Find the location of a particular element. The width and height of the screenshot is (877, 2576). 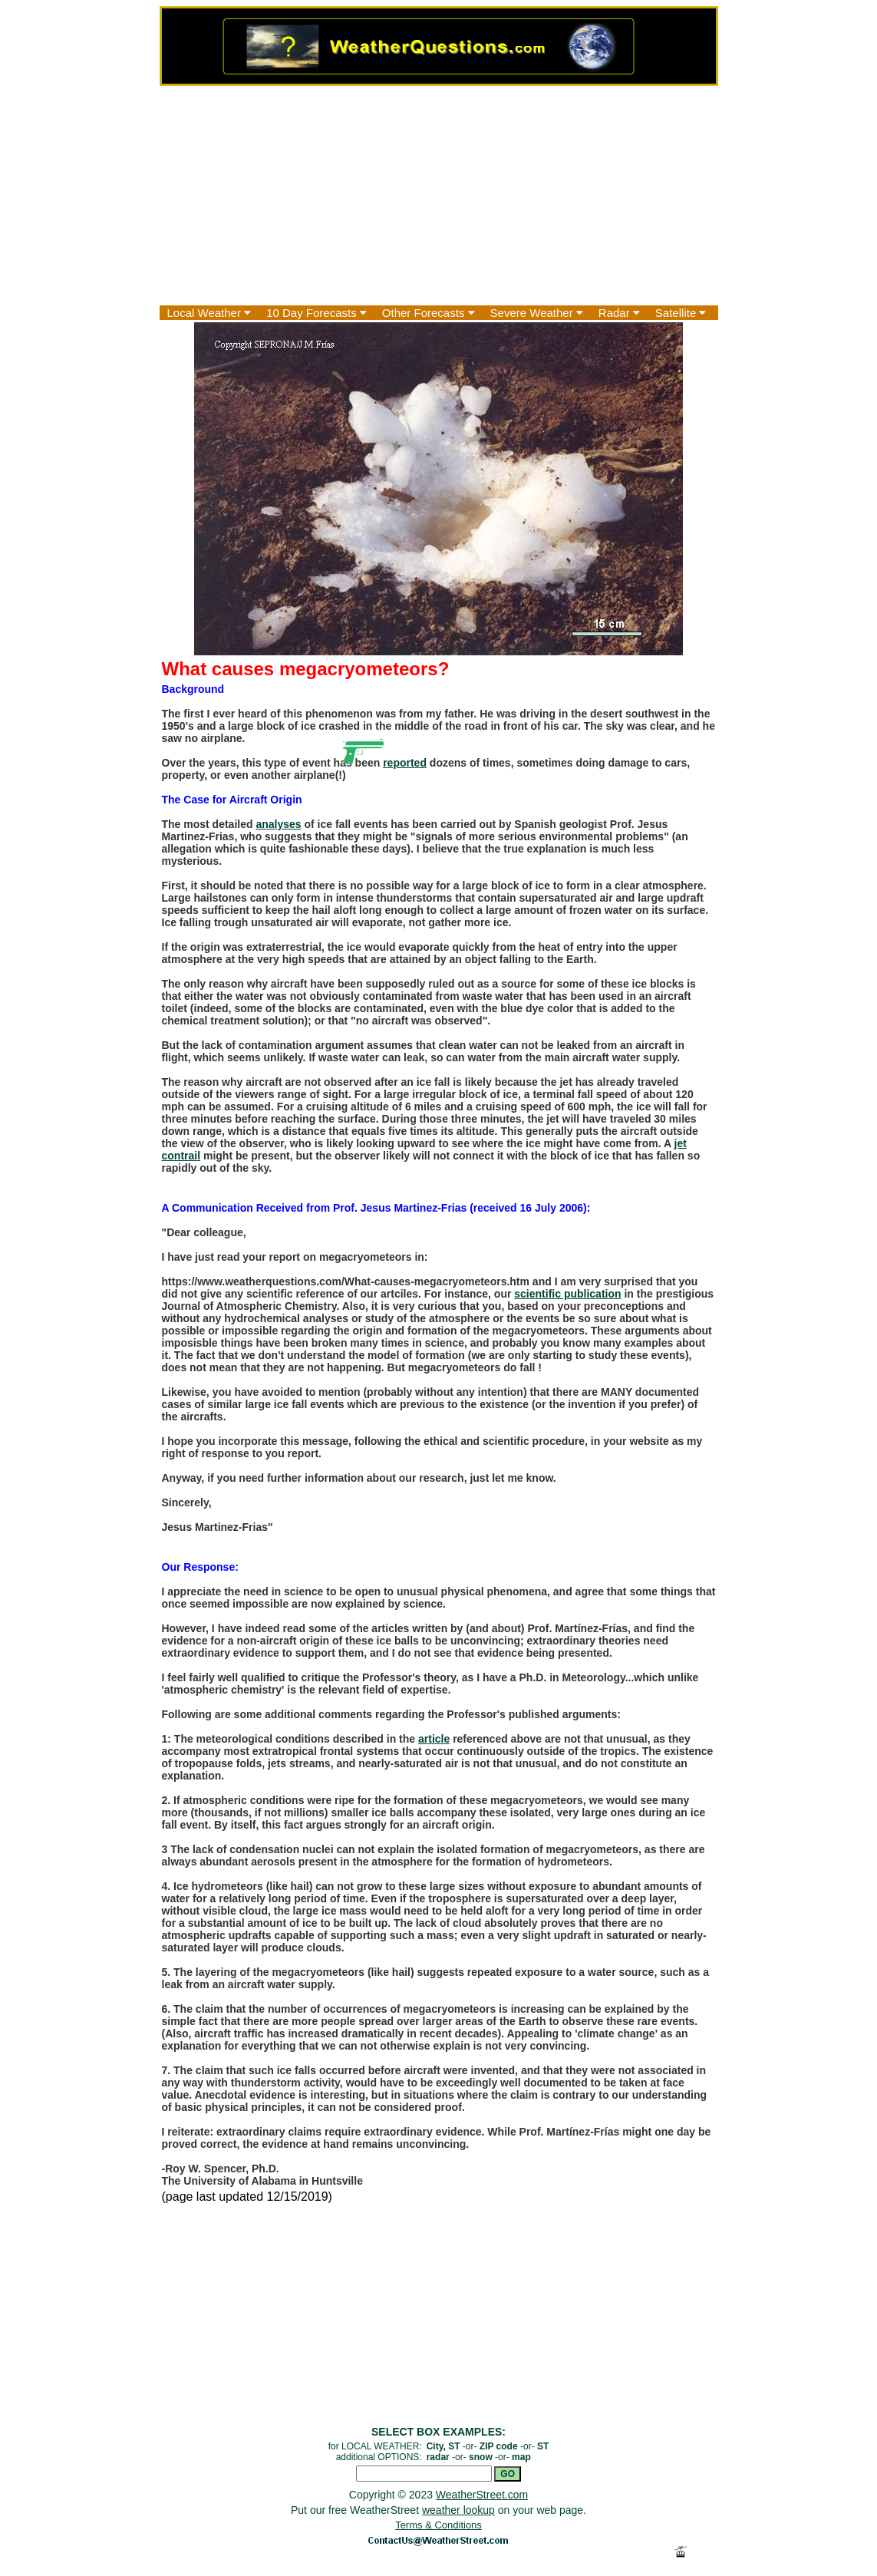

select pistol weapon in game is located at coordinates (363, 751).